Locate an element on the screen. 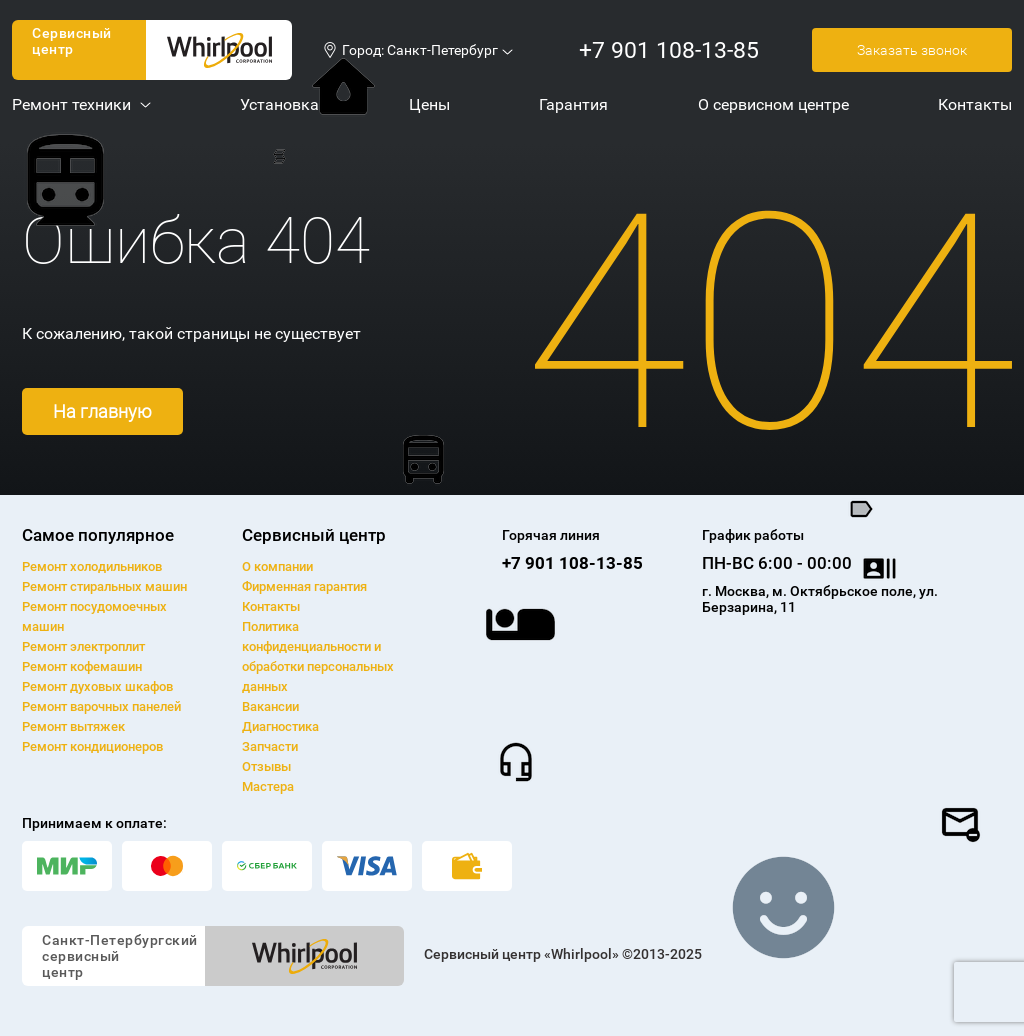 This screenshot has height=1036, width=1024. get bus directions or routes is located at coordinates (423, 460).